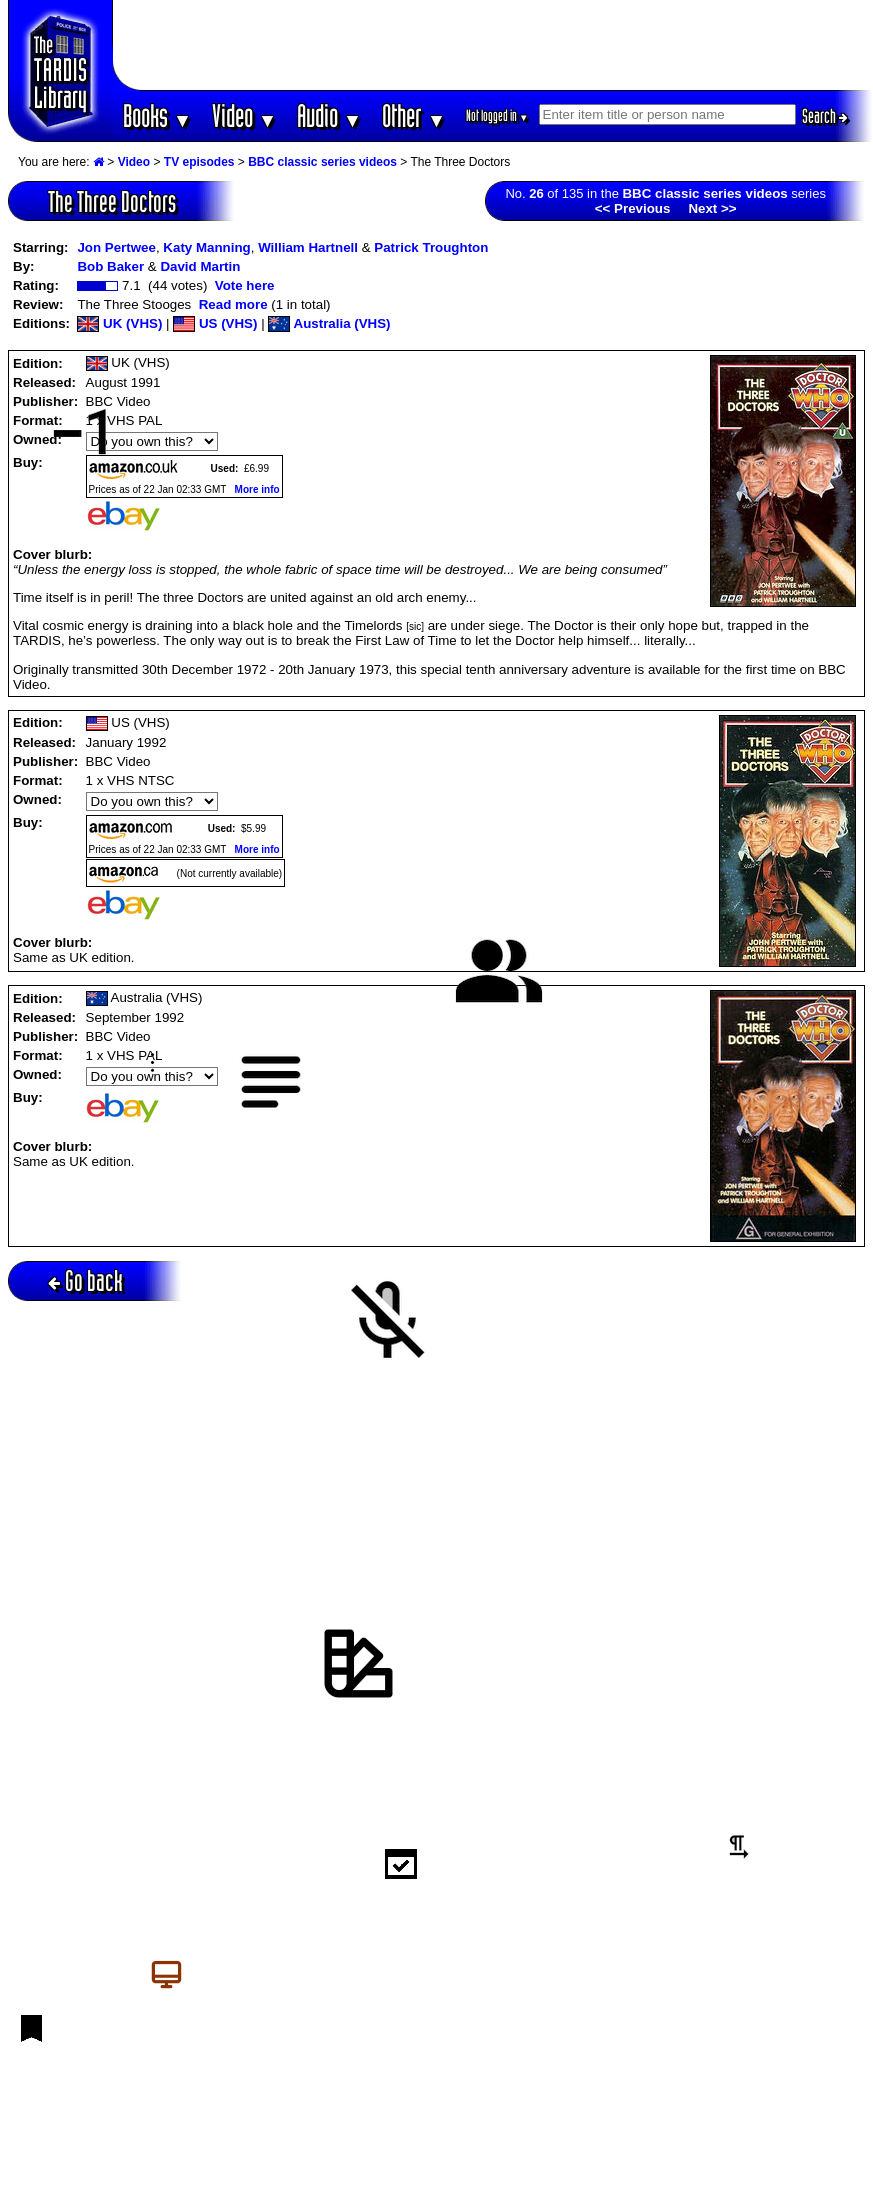  I want to click on view contacts or people list, so click(499, 971).